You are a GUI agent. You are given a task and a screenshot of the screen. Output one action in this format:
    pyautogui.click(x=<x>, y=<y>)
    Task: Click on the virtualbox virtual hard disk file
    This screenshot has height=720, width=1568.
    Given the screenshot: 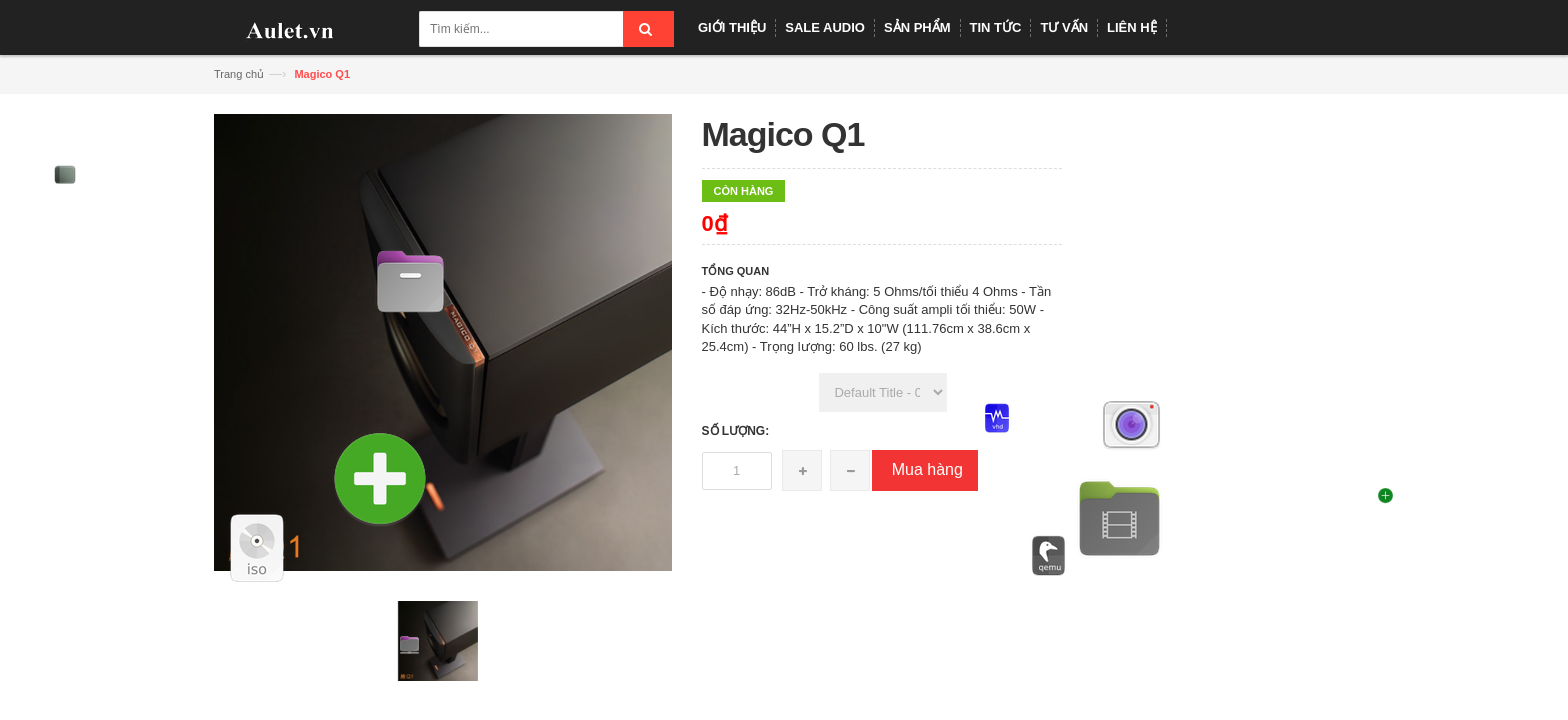 What is the action you would take?
    pyautogui.click(x=997, y=418)
    